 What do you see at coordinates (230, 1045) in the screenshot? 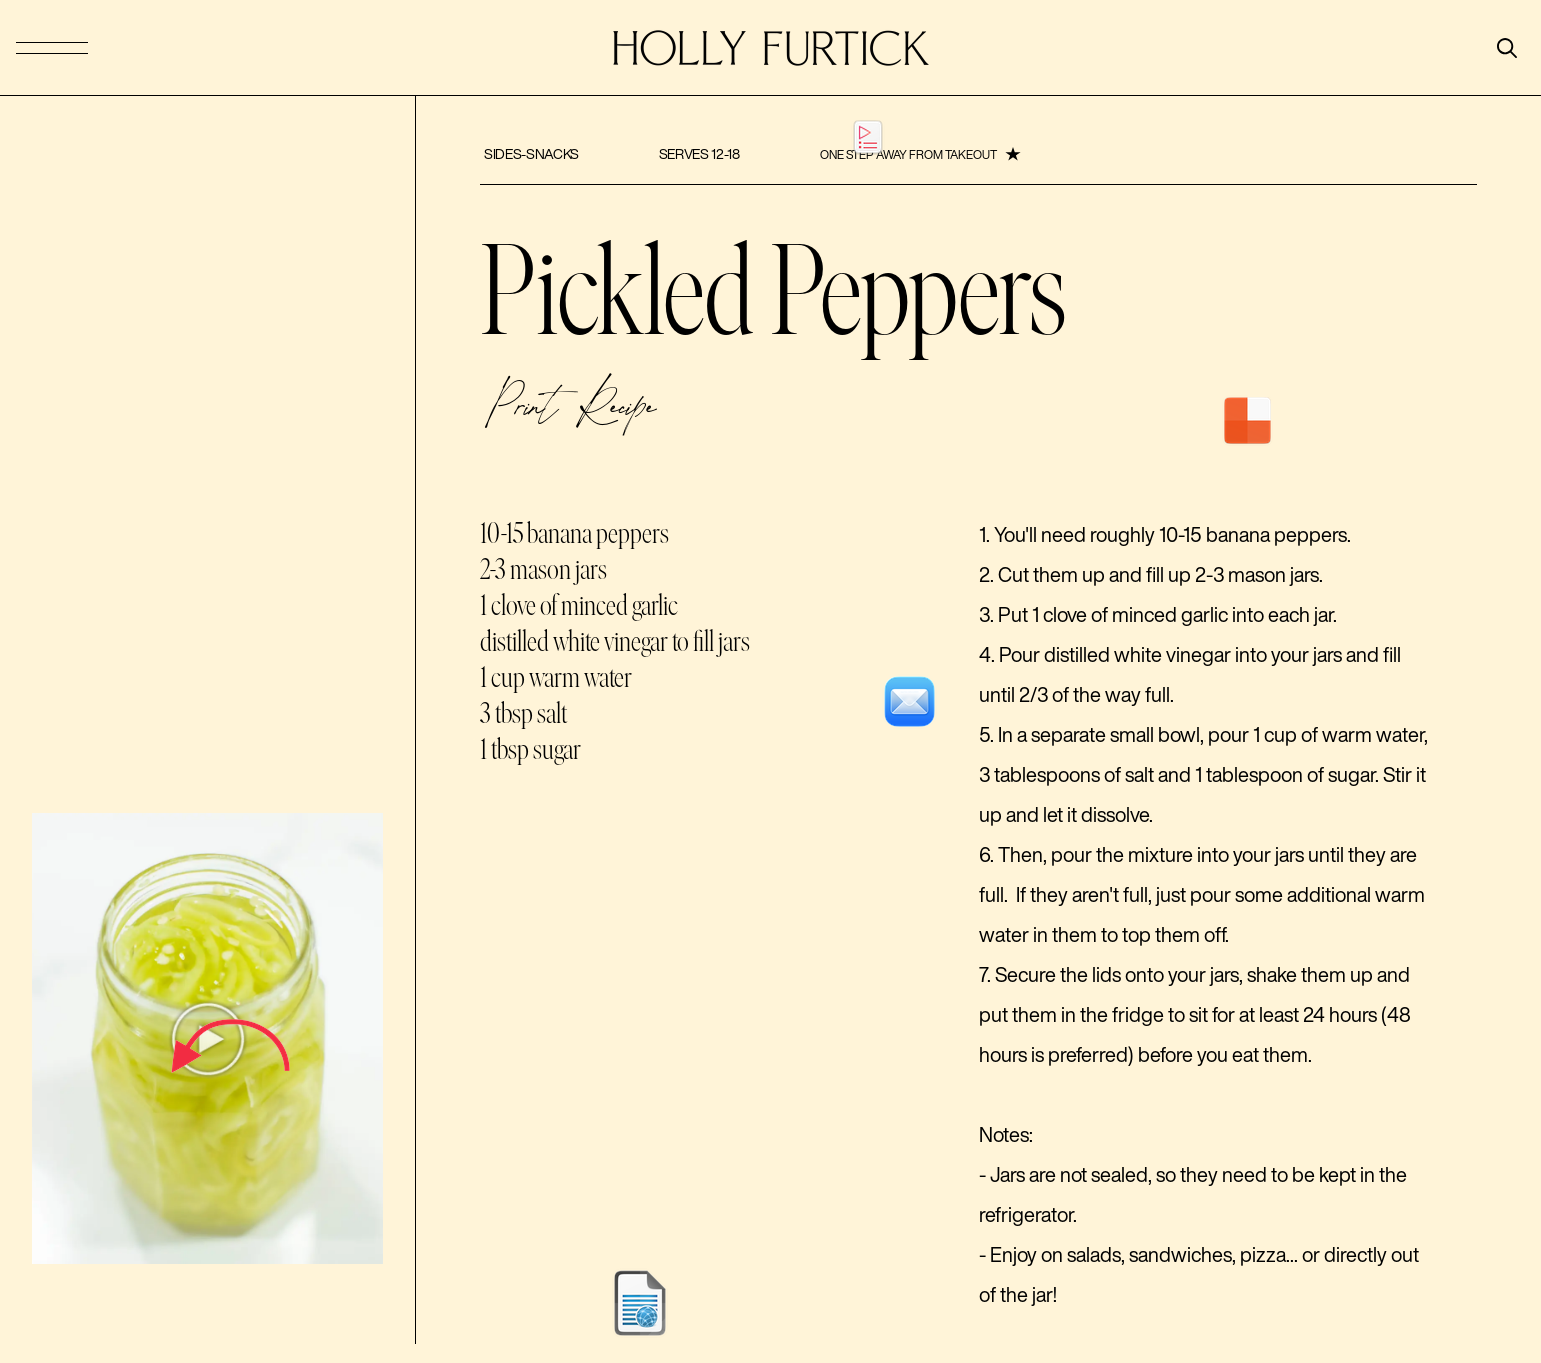
I see `undo the last action` at bounding box center [230, 1045].